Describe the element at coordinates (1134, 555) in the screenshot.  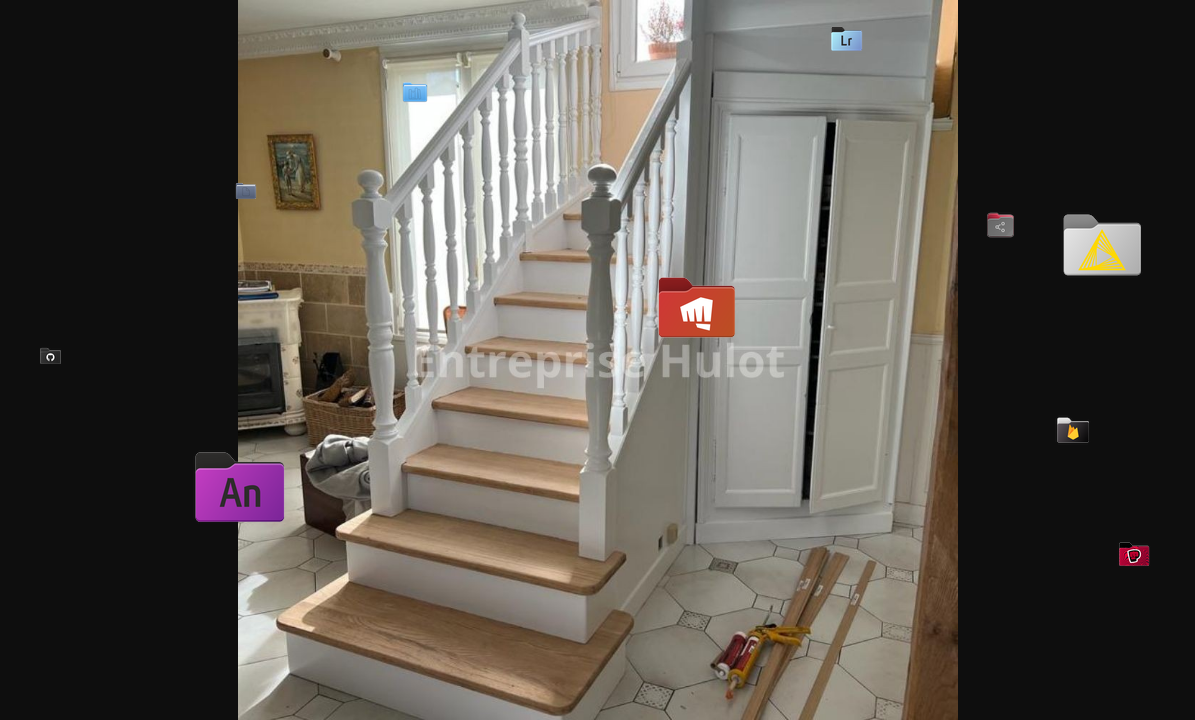
I see `open PewDiePie-themed content folder` at that location.